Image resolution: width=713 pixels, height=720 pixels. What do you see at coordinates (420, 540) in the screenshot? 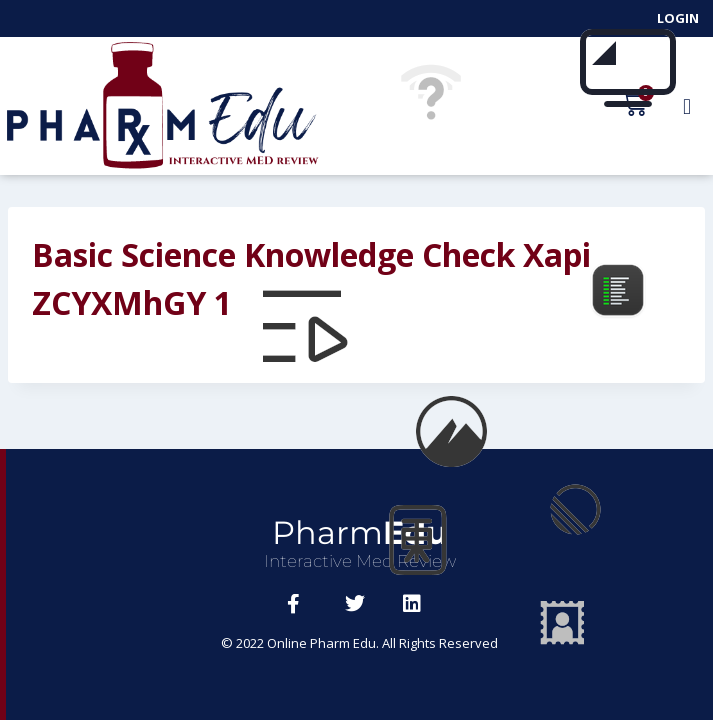
I see `launch gnome mahjongg tile matching game` at bounding box center [420, 540].